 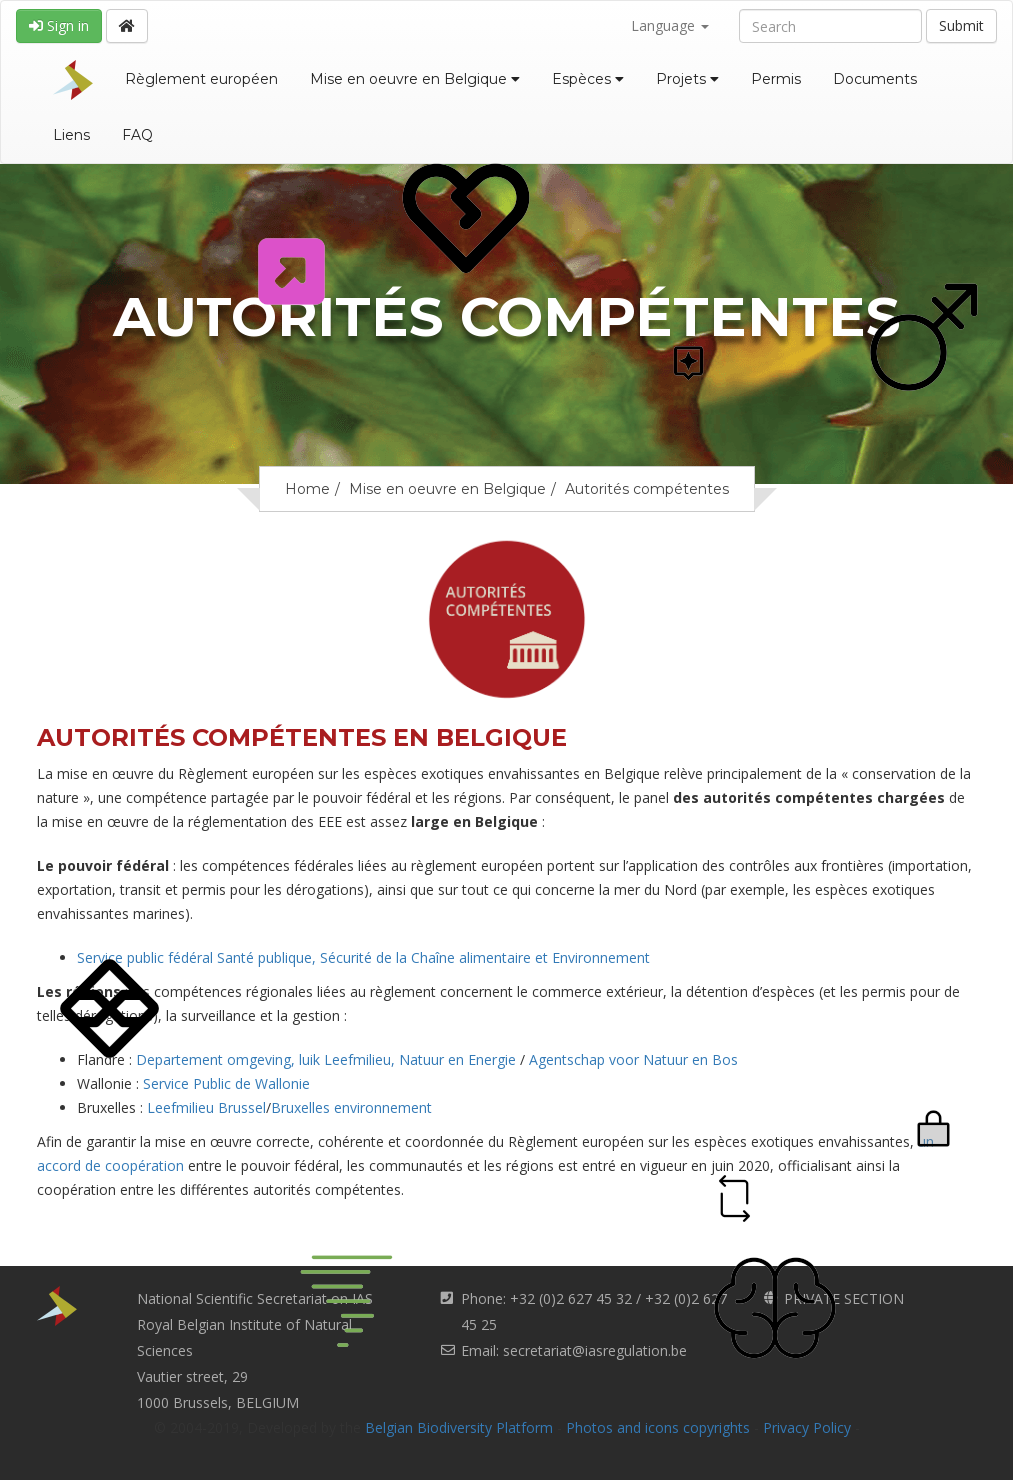 I want to click on access AI or smart features, so click(x=775, y=1310).